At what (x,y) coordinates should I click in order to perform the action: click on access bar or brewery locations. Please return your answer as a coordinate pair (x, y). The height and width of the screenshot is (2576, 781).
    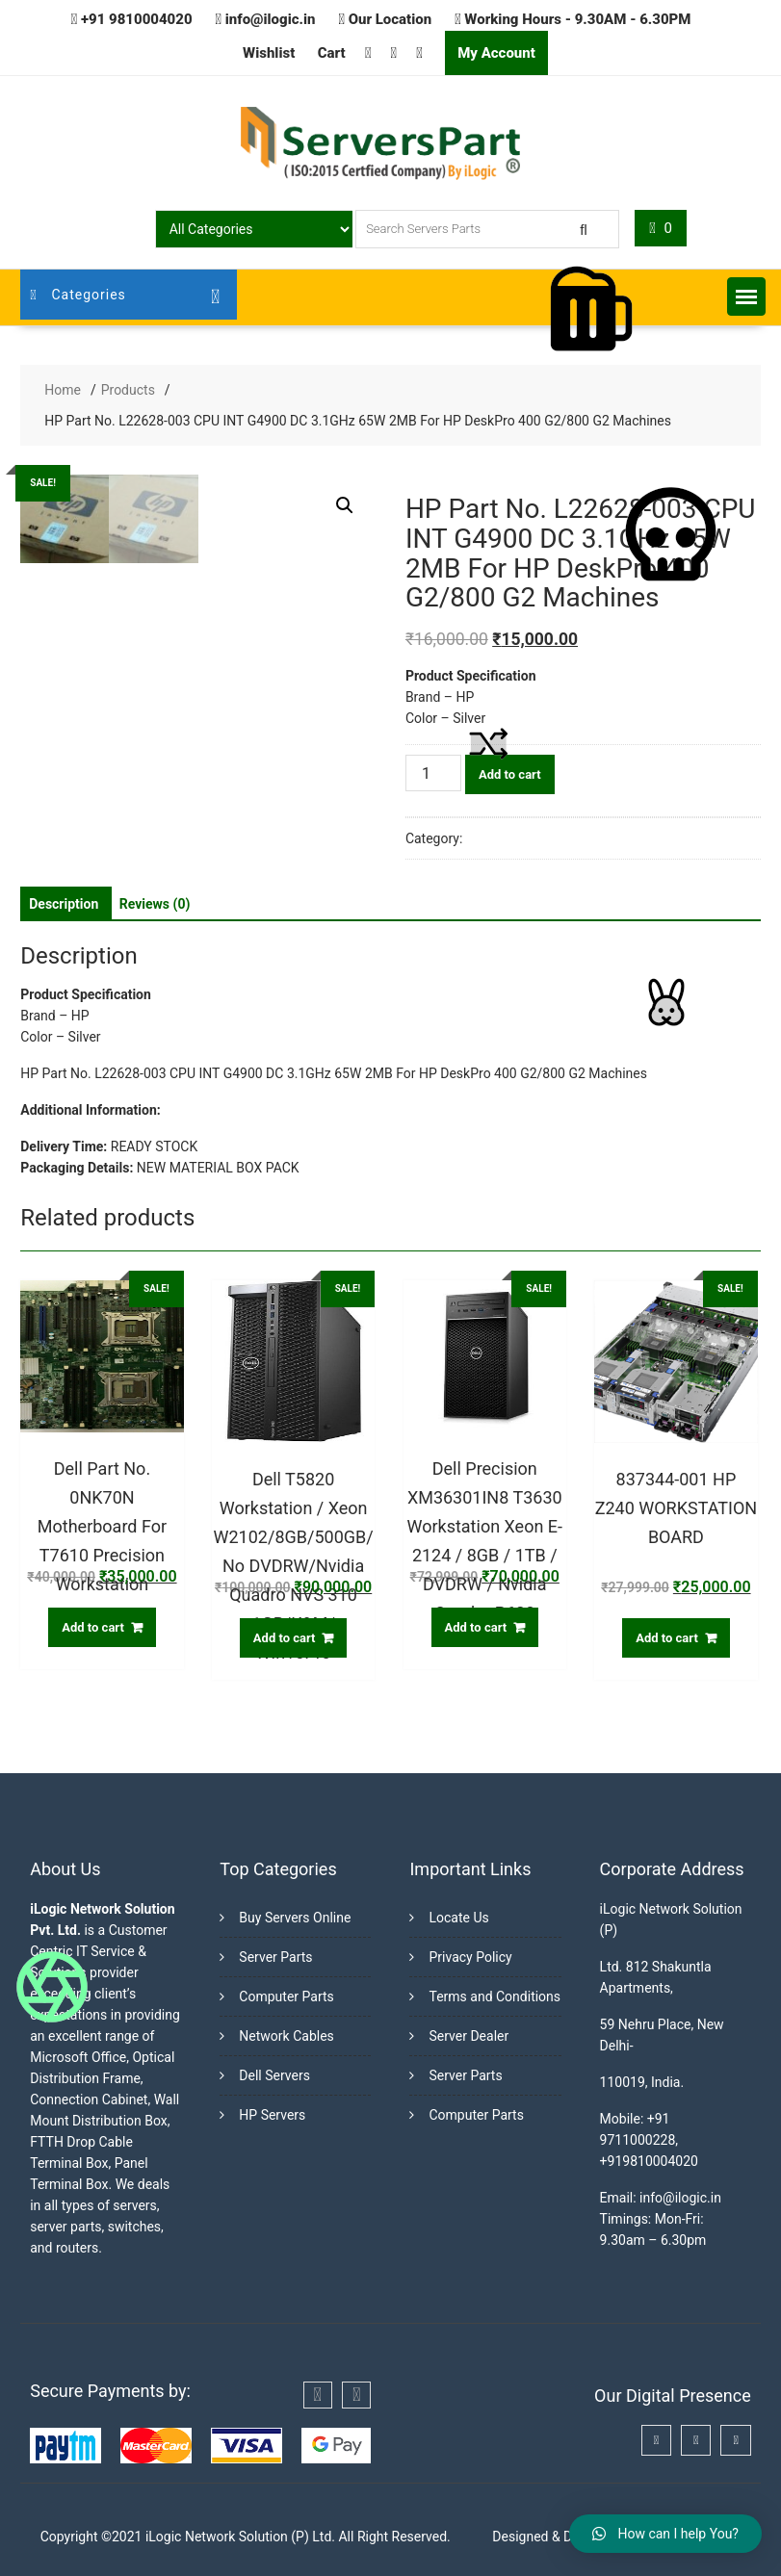
    Looking at the image, I should click on (586, 312).